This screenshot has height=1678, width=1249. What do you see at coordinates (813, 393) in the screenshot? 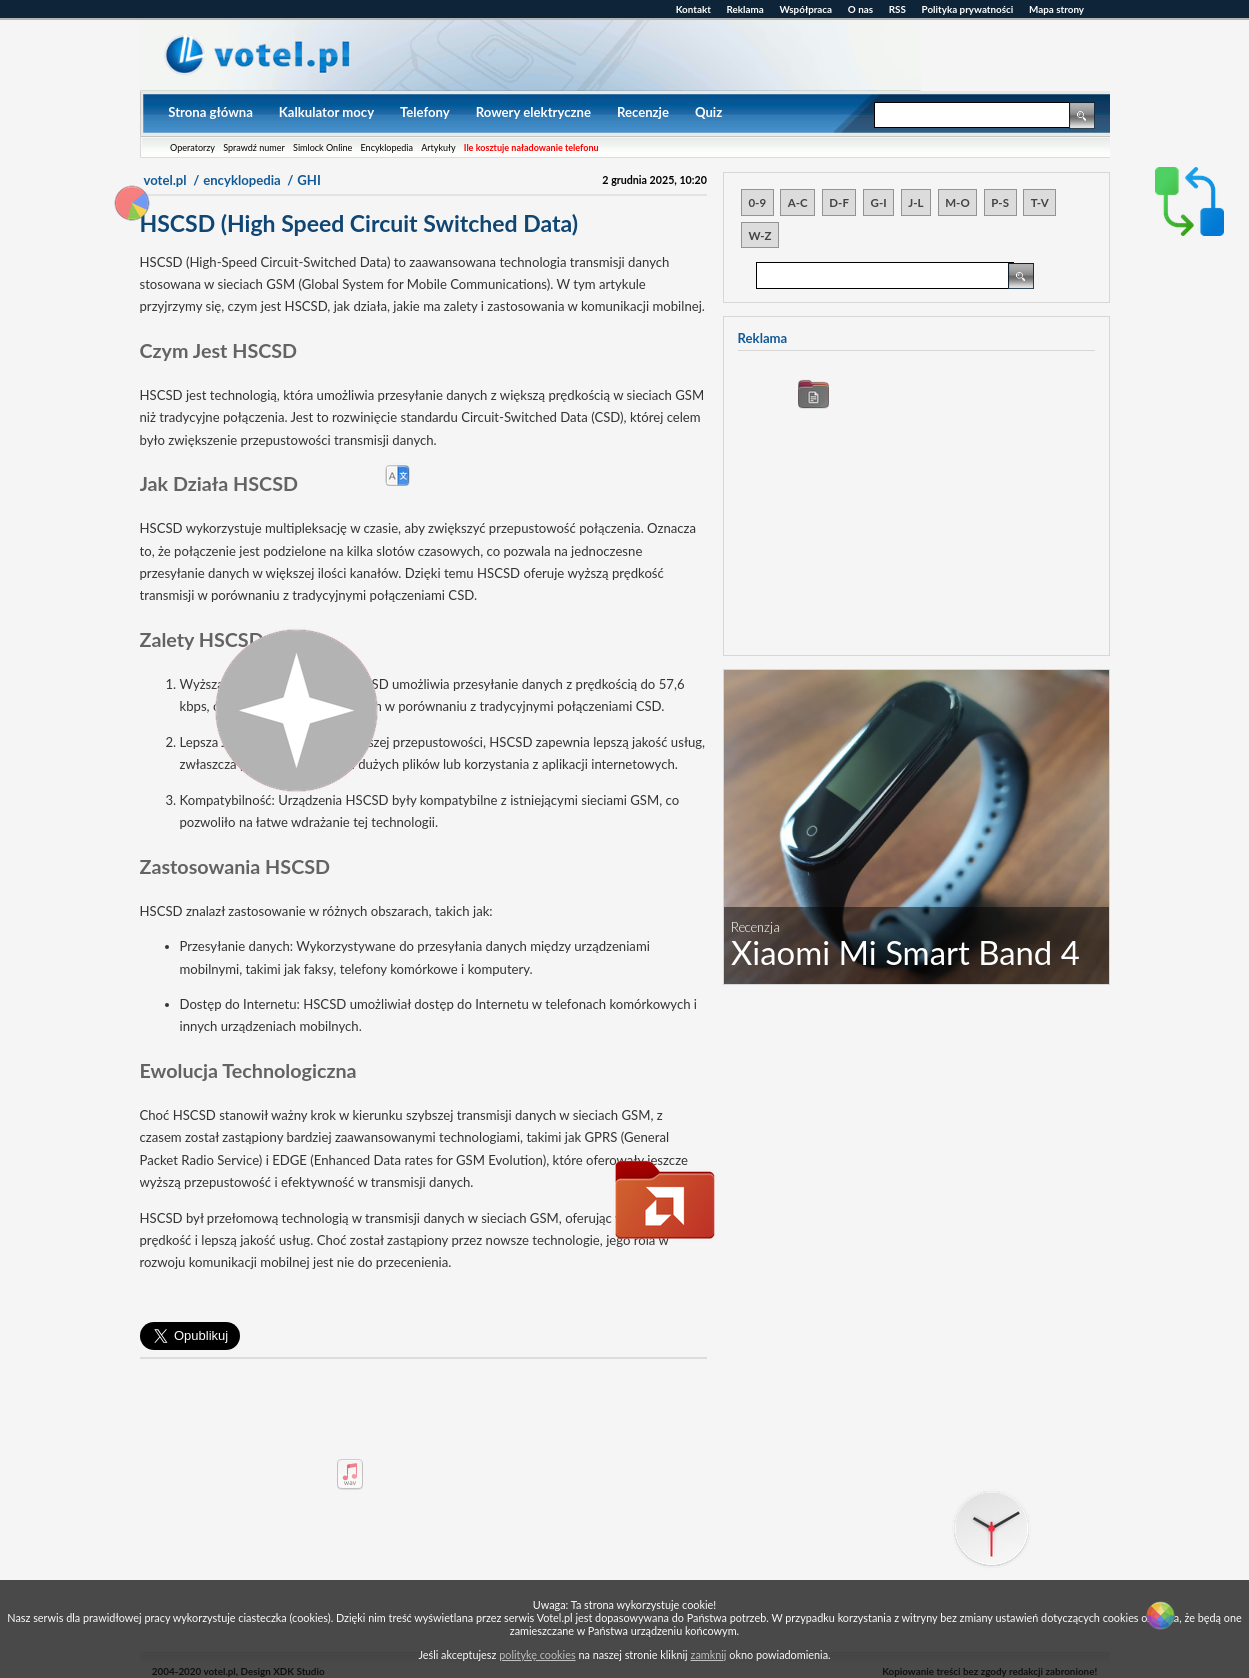
I see `open your documents folder` at bounding box center [813, 393].